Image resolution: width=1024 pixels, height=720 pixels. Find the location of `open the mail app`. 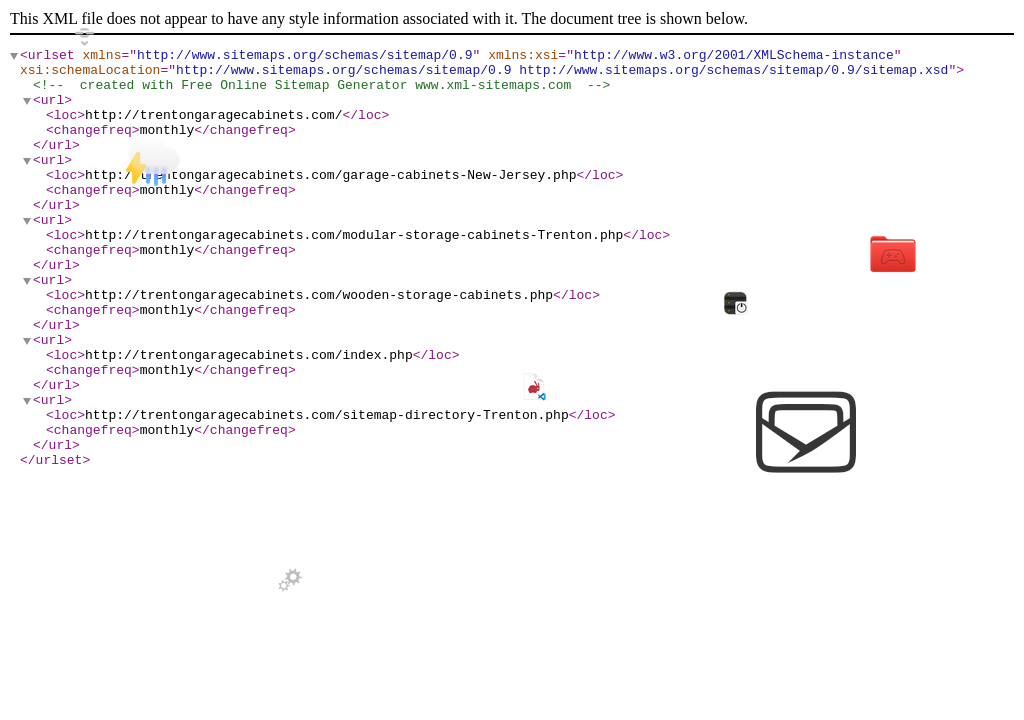

open the mail app is located at coordinates (806, 429).